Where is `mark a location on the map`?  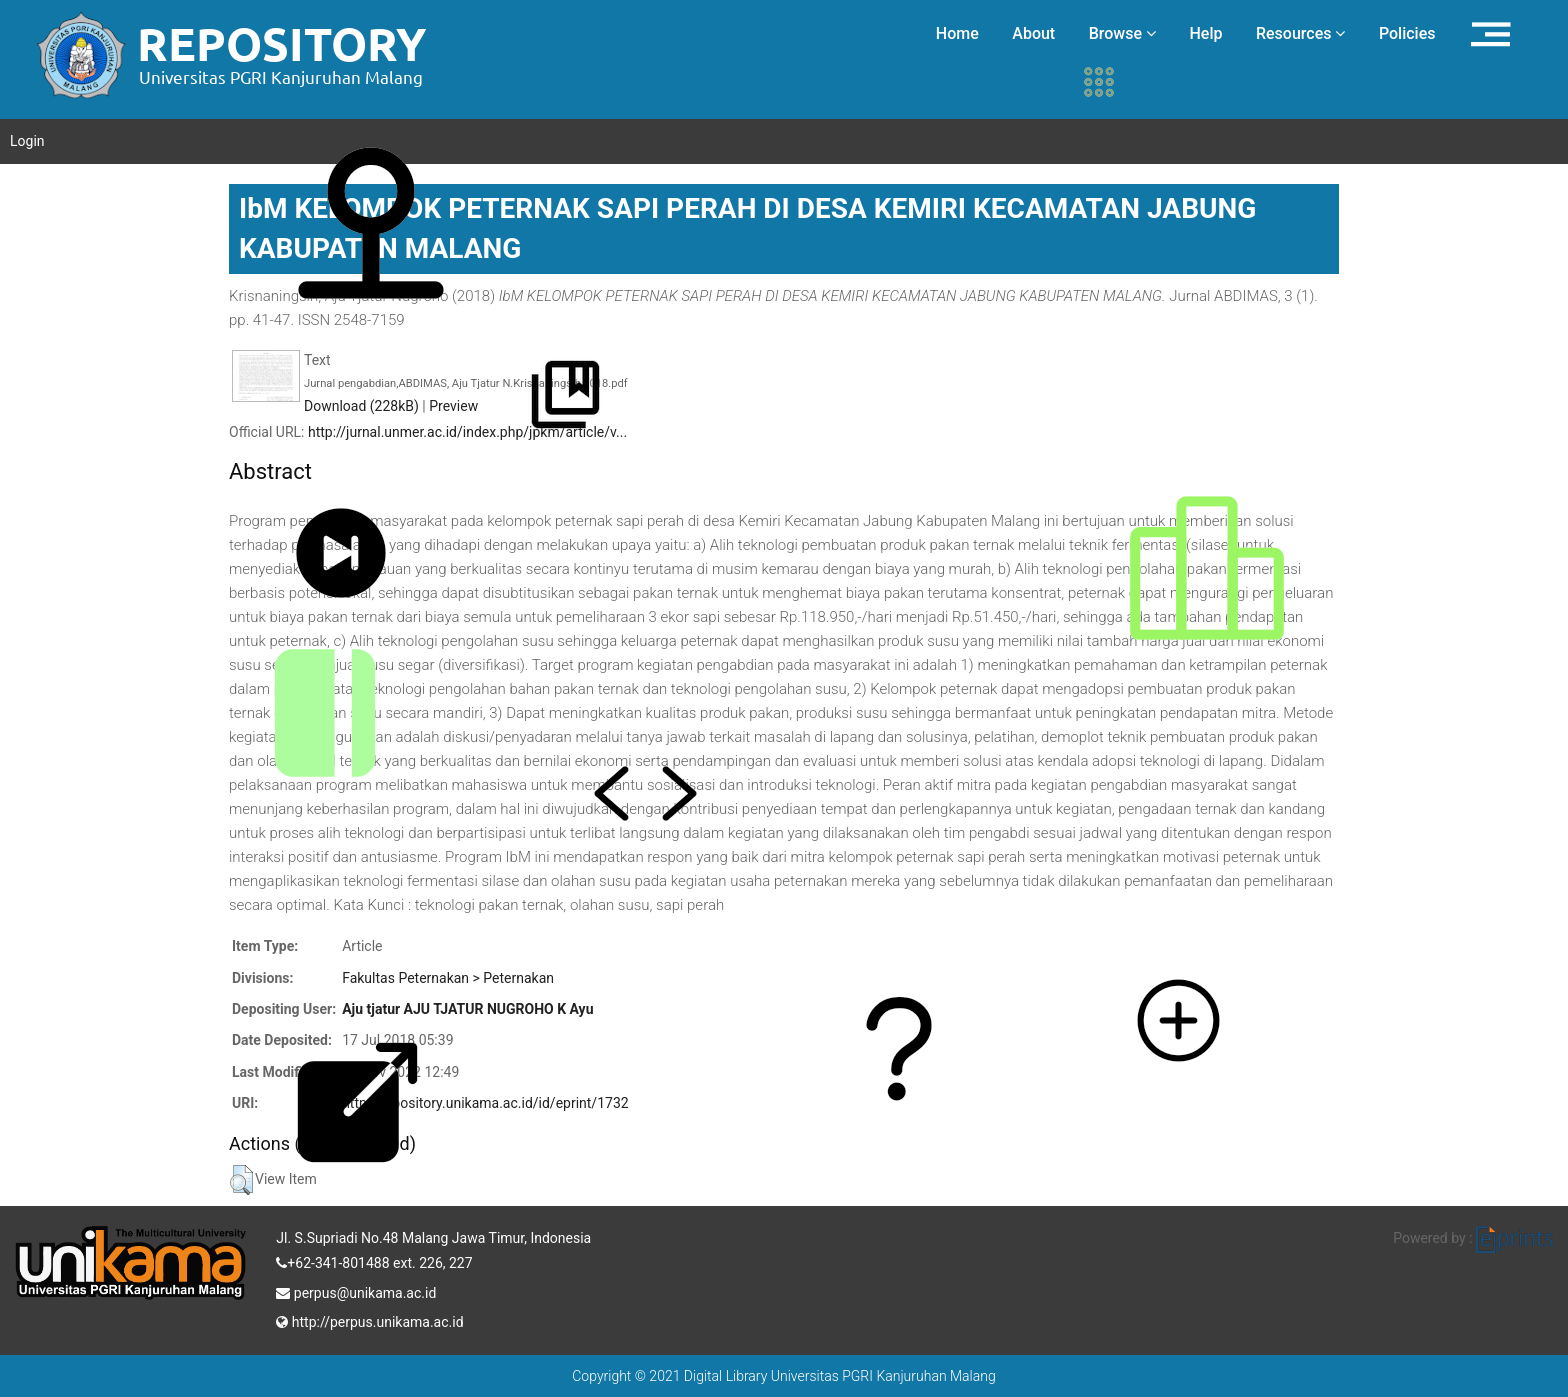
mark a location on the map is located at coordinates (371, 226).